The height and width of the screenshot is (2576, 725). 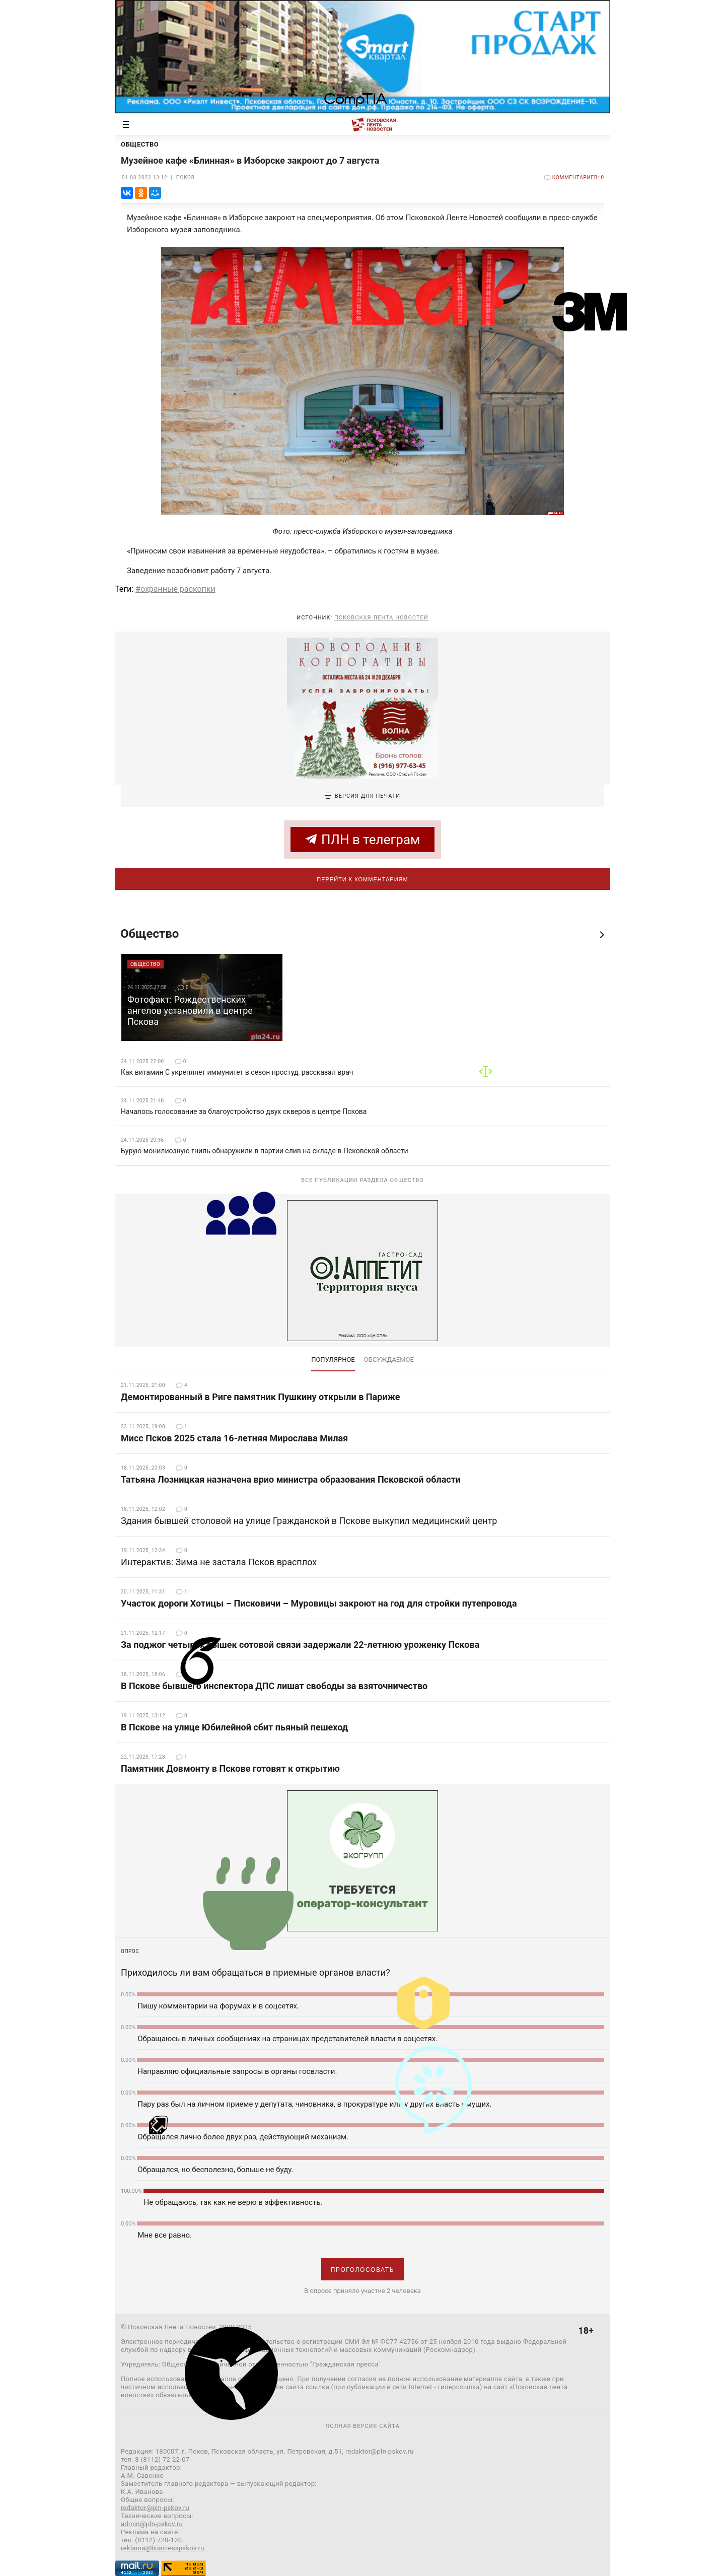 What do you see at coordinates (485, 1071) in the screenshot?
I see `move or reposition the text cursor` at bounding box center [485, 1071].